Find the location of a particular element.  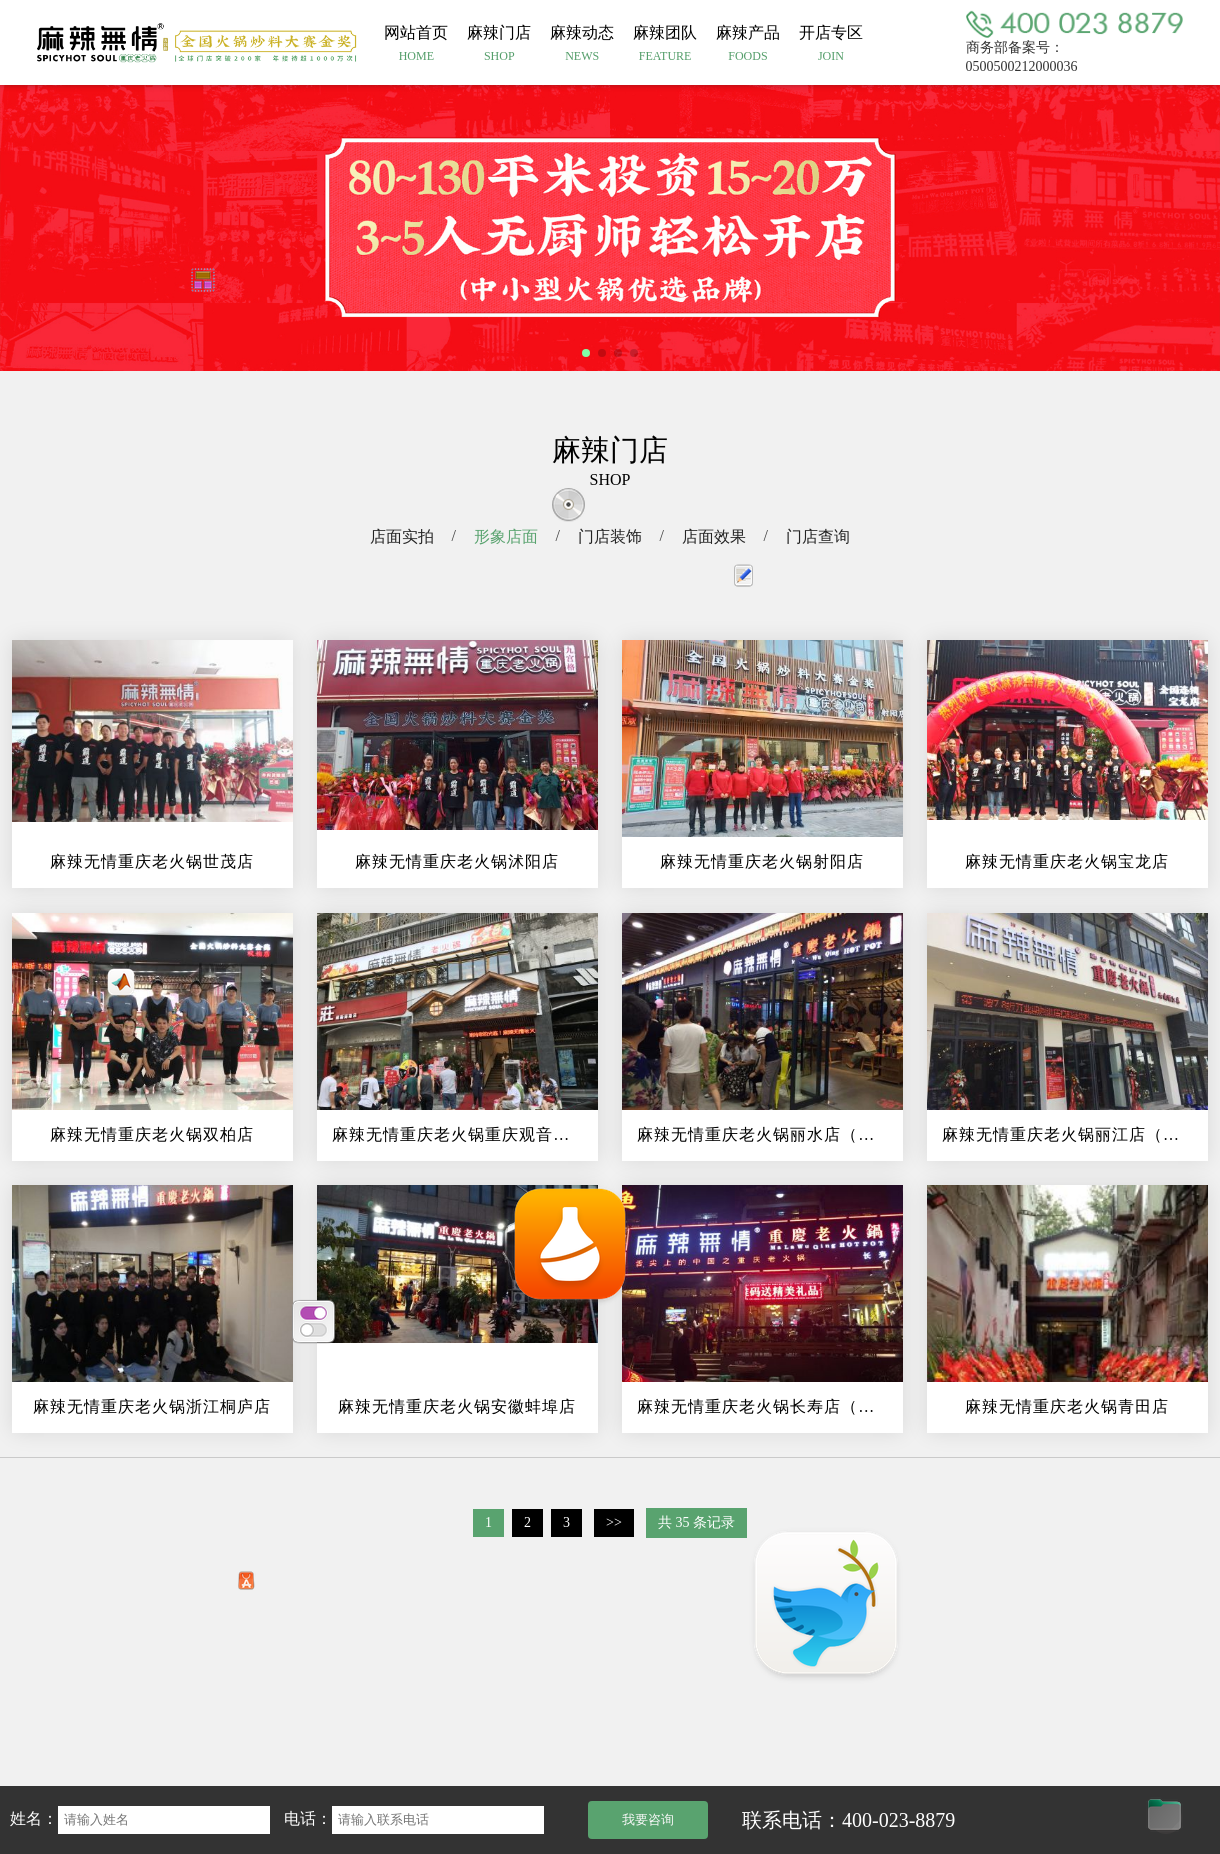

open the kindd application is located at coordinates (826, 1603).